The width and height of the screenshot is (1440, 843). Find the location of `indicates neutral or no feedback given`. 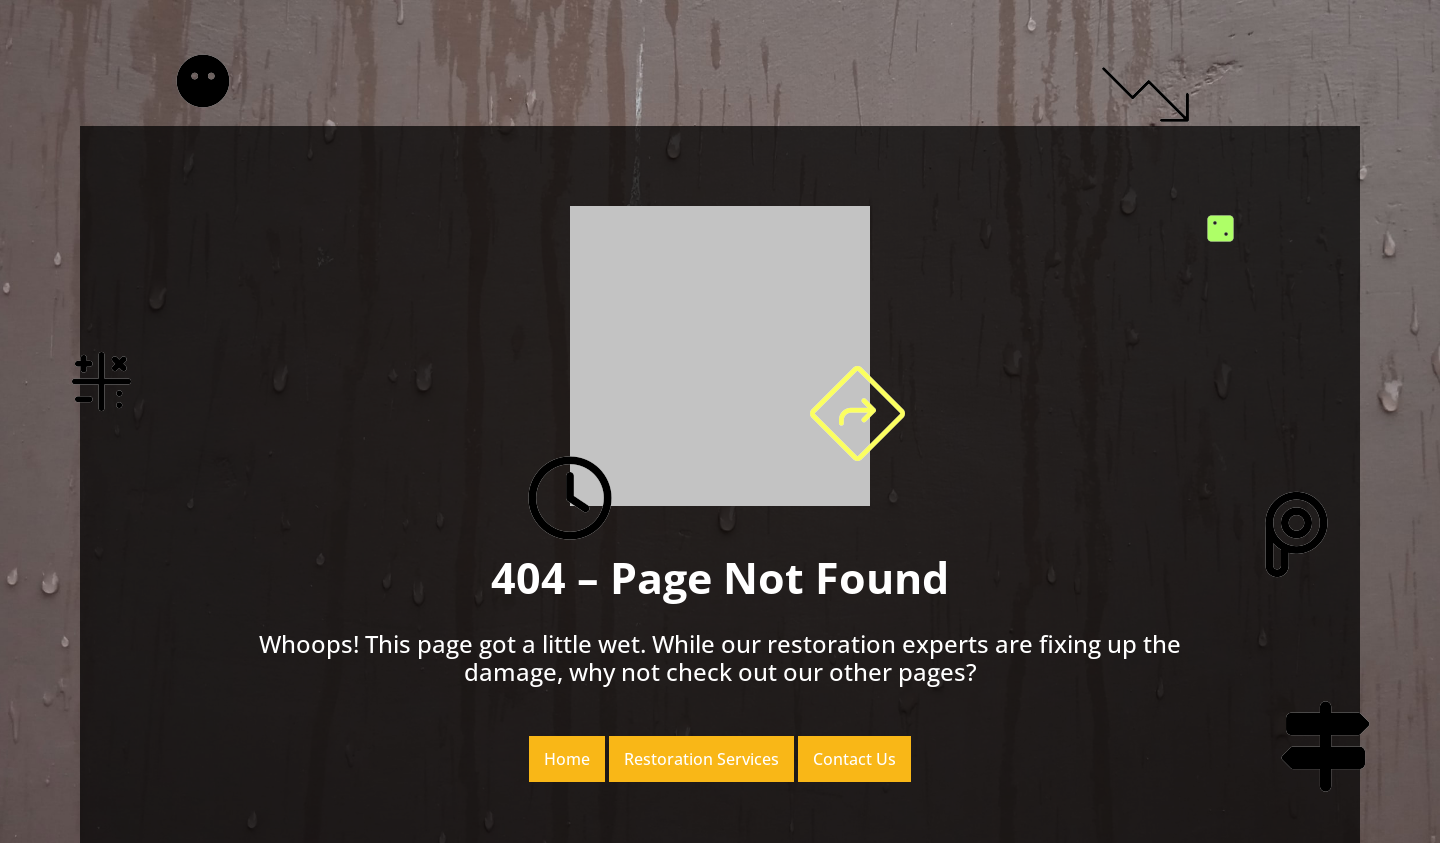

indicates neutral or no feedback given is located at coordinates (203, 81).